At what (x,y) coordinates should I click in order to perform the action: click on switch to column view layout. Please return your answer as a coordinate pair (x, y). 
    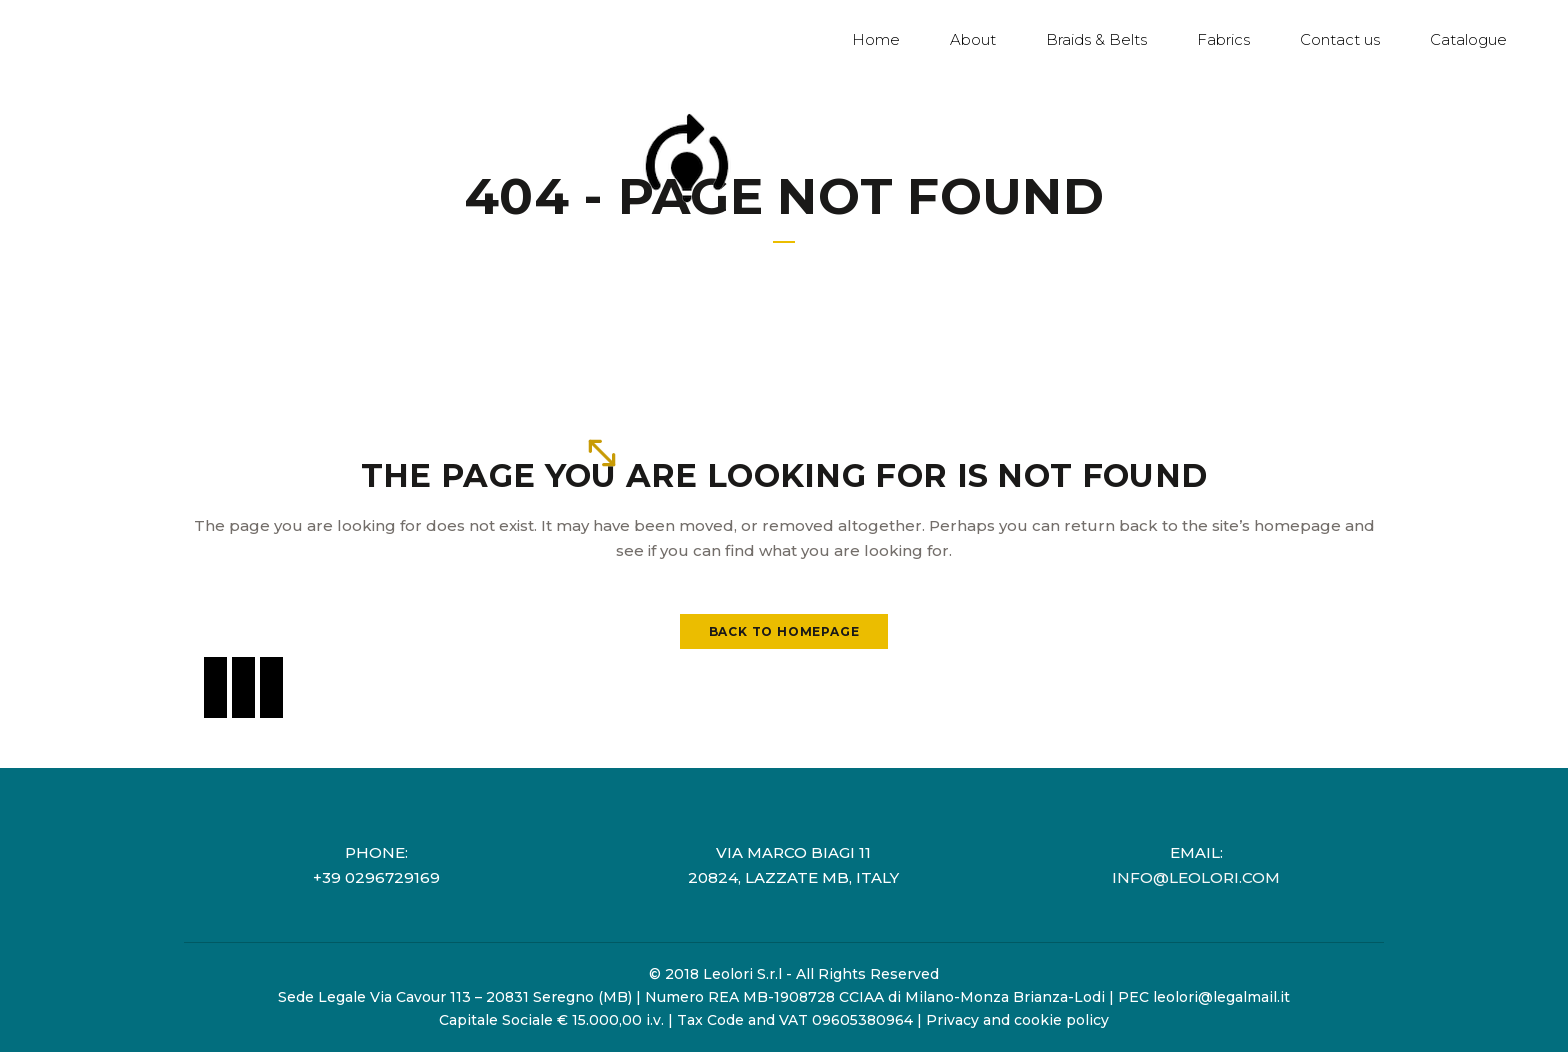
    Looking at the image, I should click on (241, 690).